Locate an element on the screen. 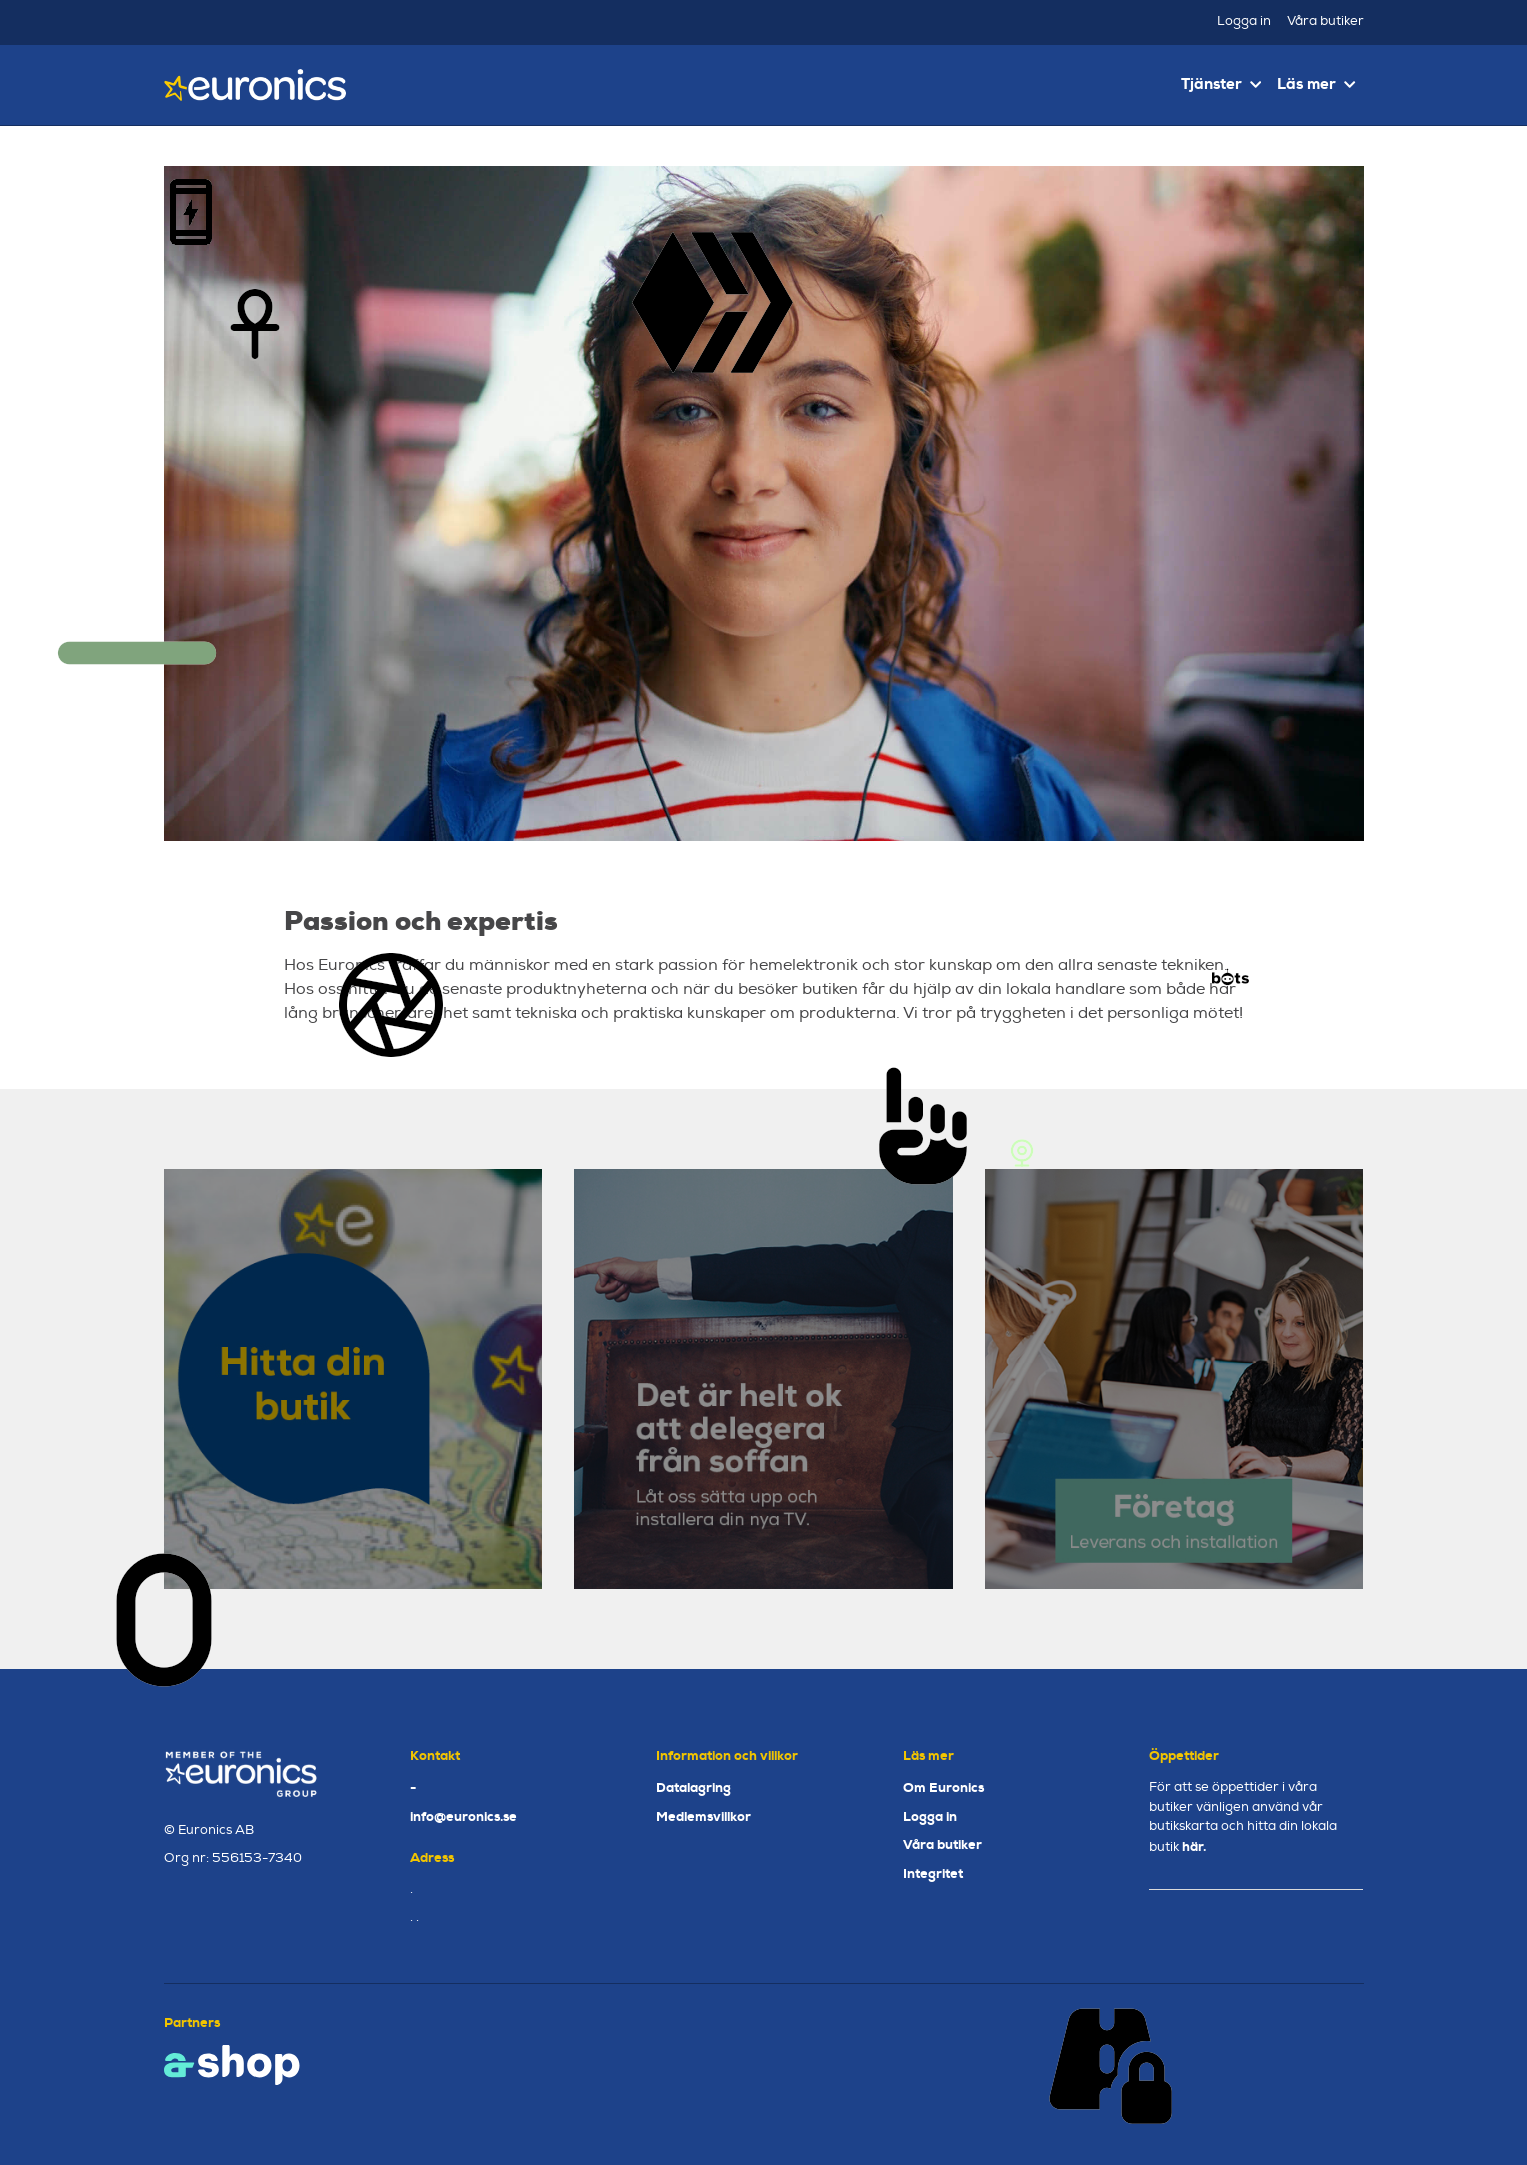 The height and width of the screenshot is (2165, 1527). indicates a road or route is locked or restricted is located at coordinates (1107, 2059).